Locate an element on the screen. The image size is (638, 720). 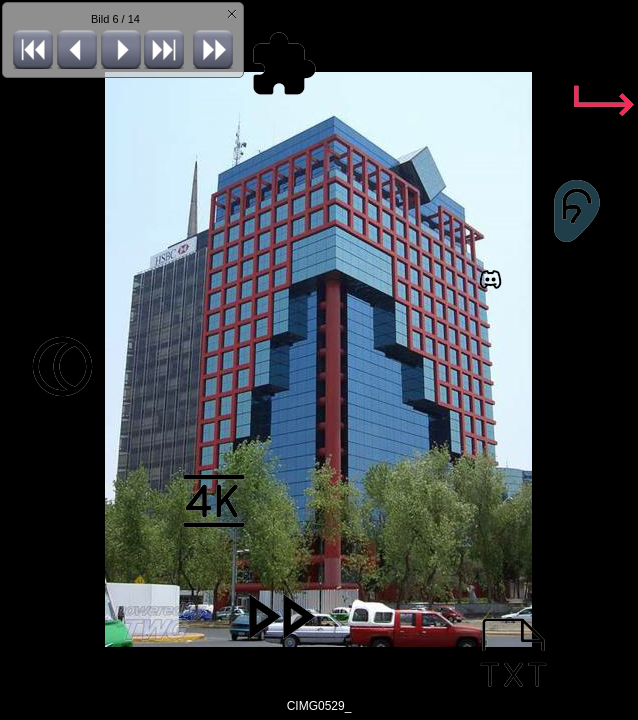
access browser extensions or add-ons is located at coordinates (284, 63).